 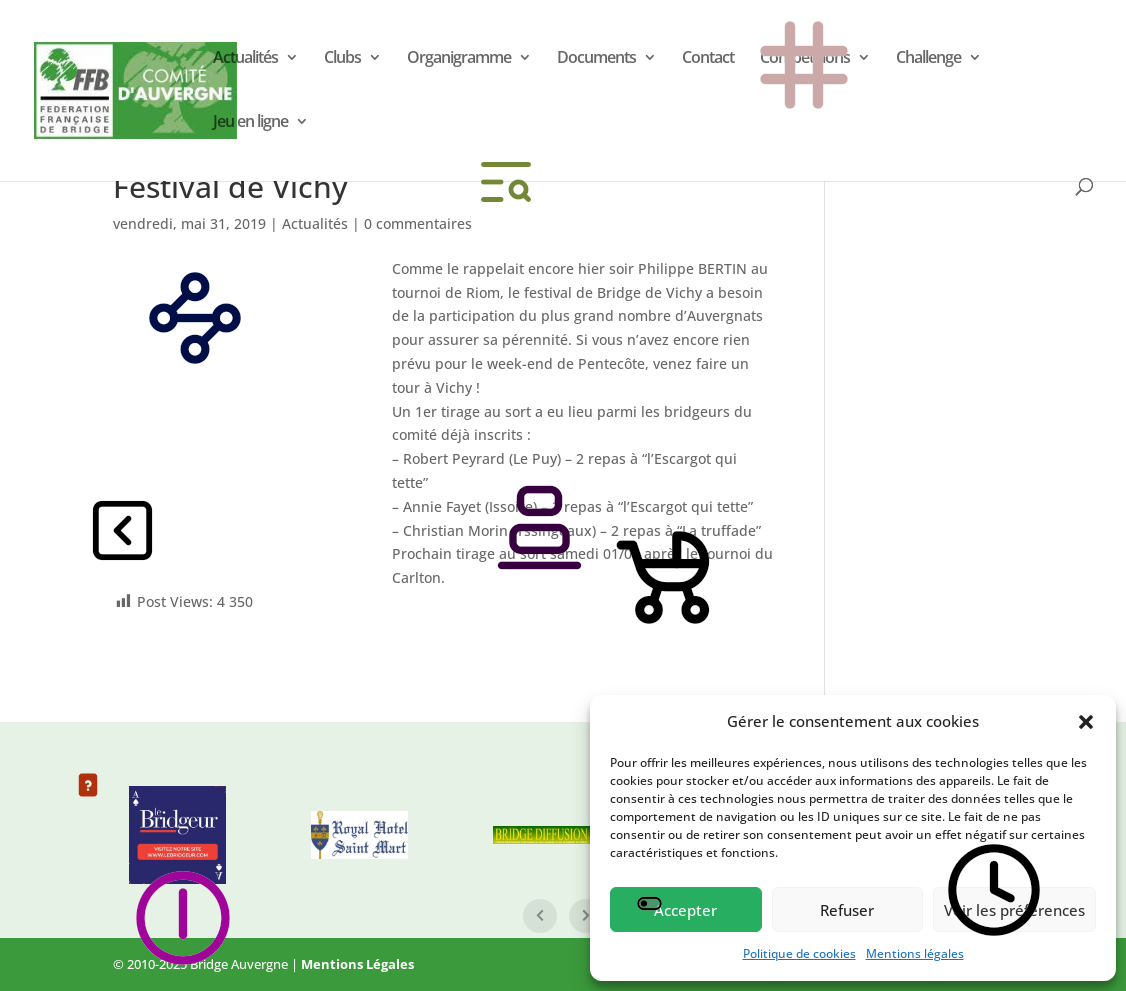 I want to click on view hashtags or tagged content, so click(x=804, y=65).